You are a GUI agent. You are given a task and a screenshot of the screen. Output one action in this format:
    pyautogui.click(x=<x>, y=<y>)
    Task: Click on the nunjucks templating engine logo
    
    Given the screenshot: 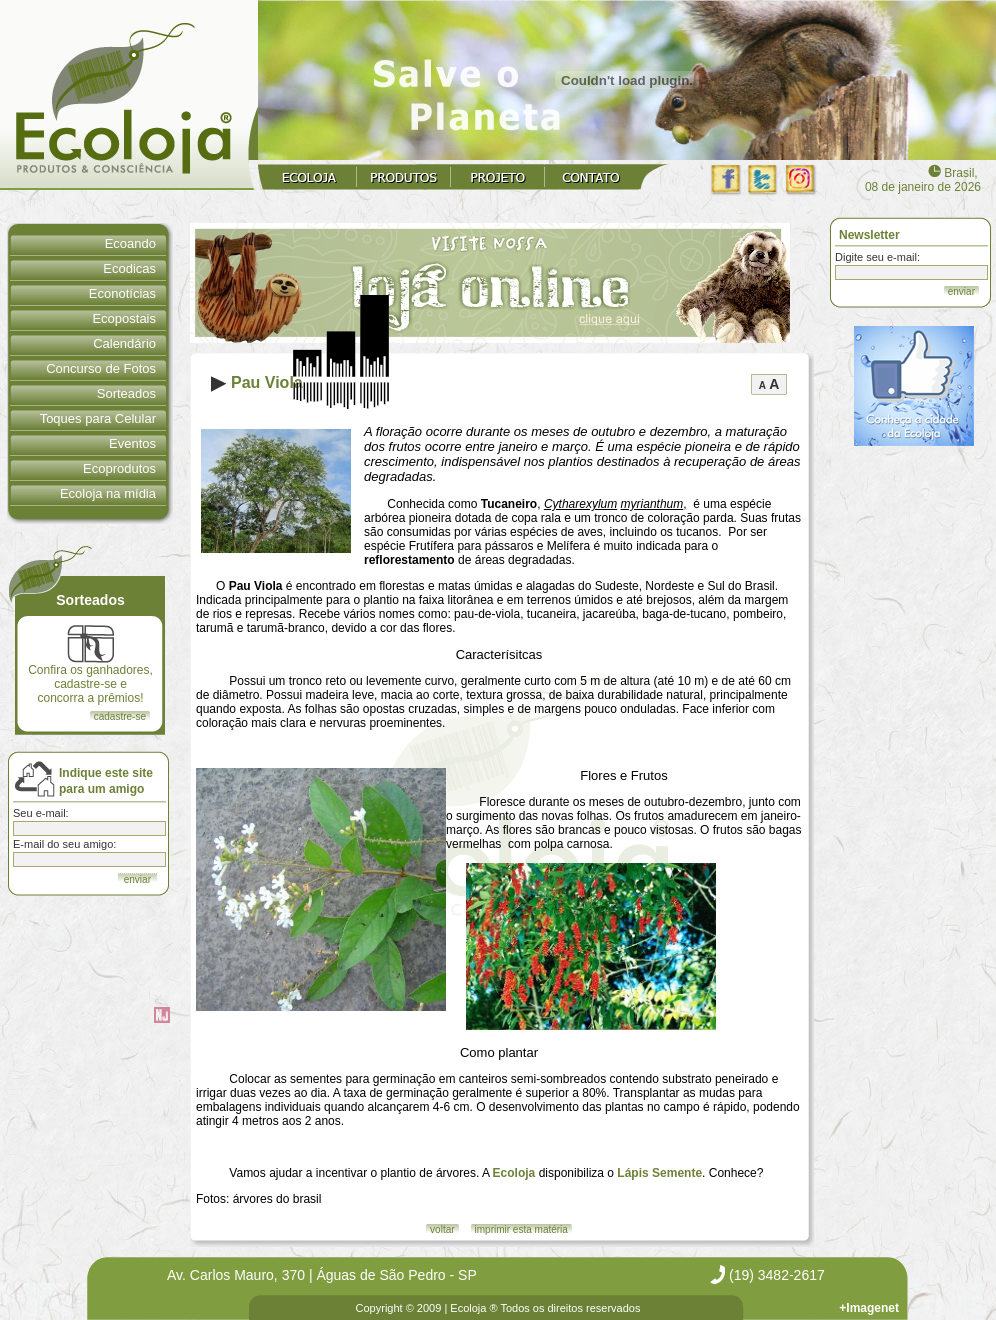 What is the action you would take?
    pyautogui.click(x=162, y=1015)
    